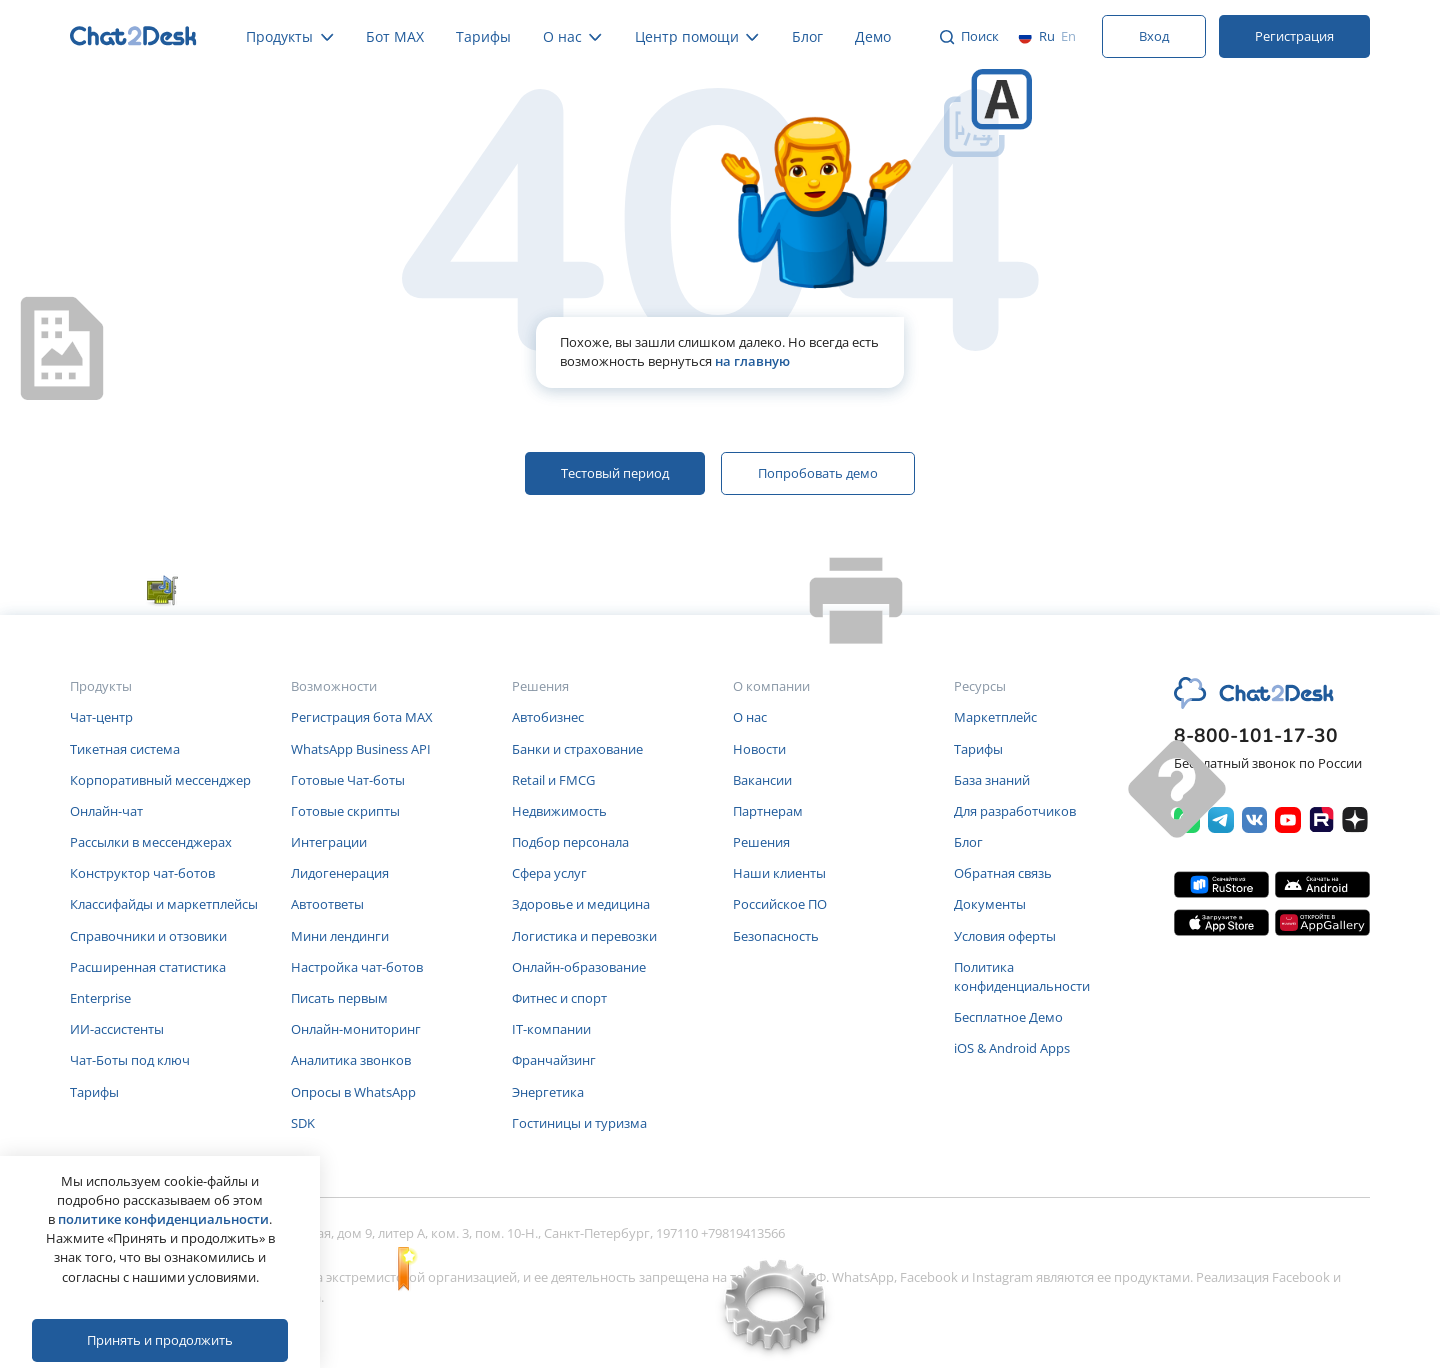 The image size is (1440, 1368). I want to click on print the current document, so click(856, 604).